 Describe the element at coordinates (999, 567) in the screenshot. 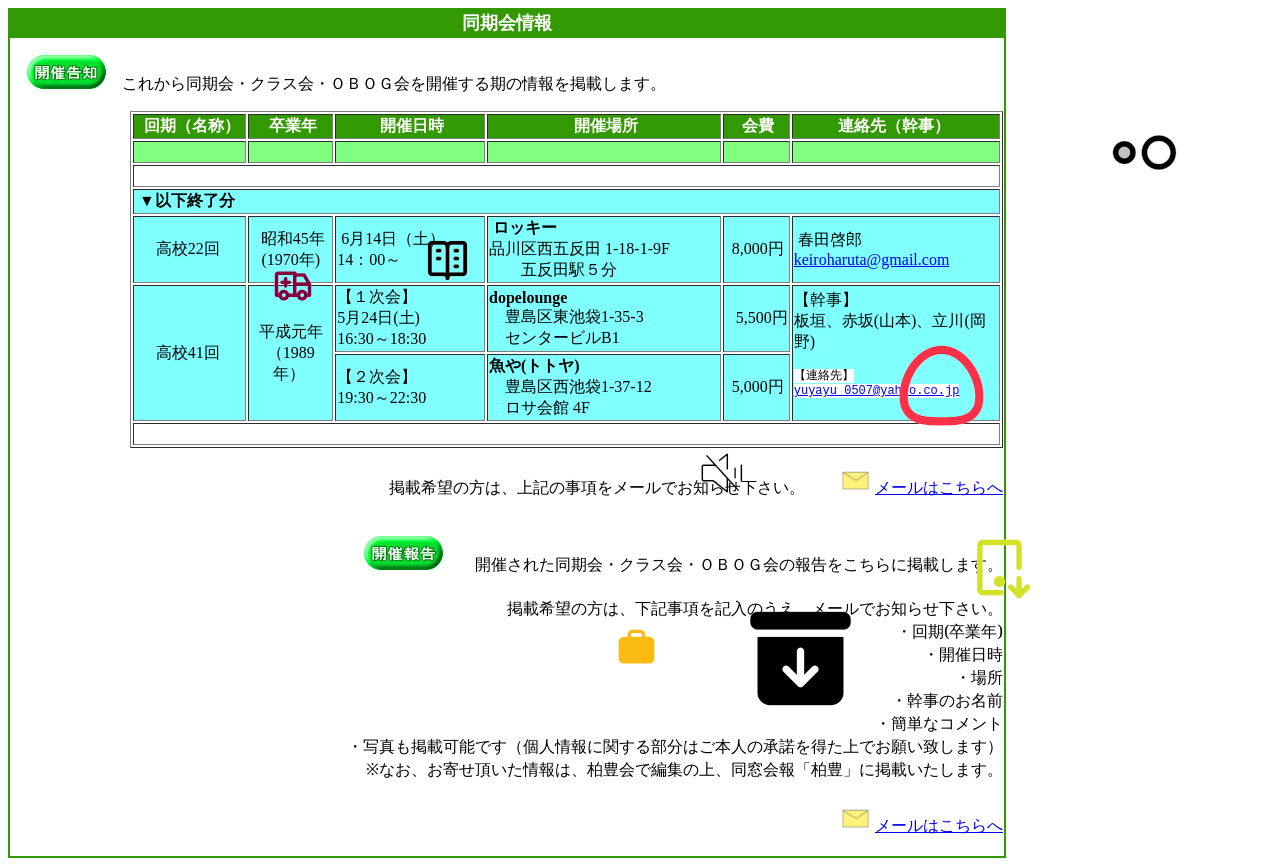

I see `download content to tablet` at that location.